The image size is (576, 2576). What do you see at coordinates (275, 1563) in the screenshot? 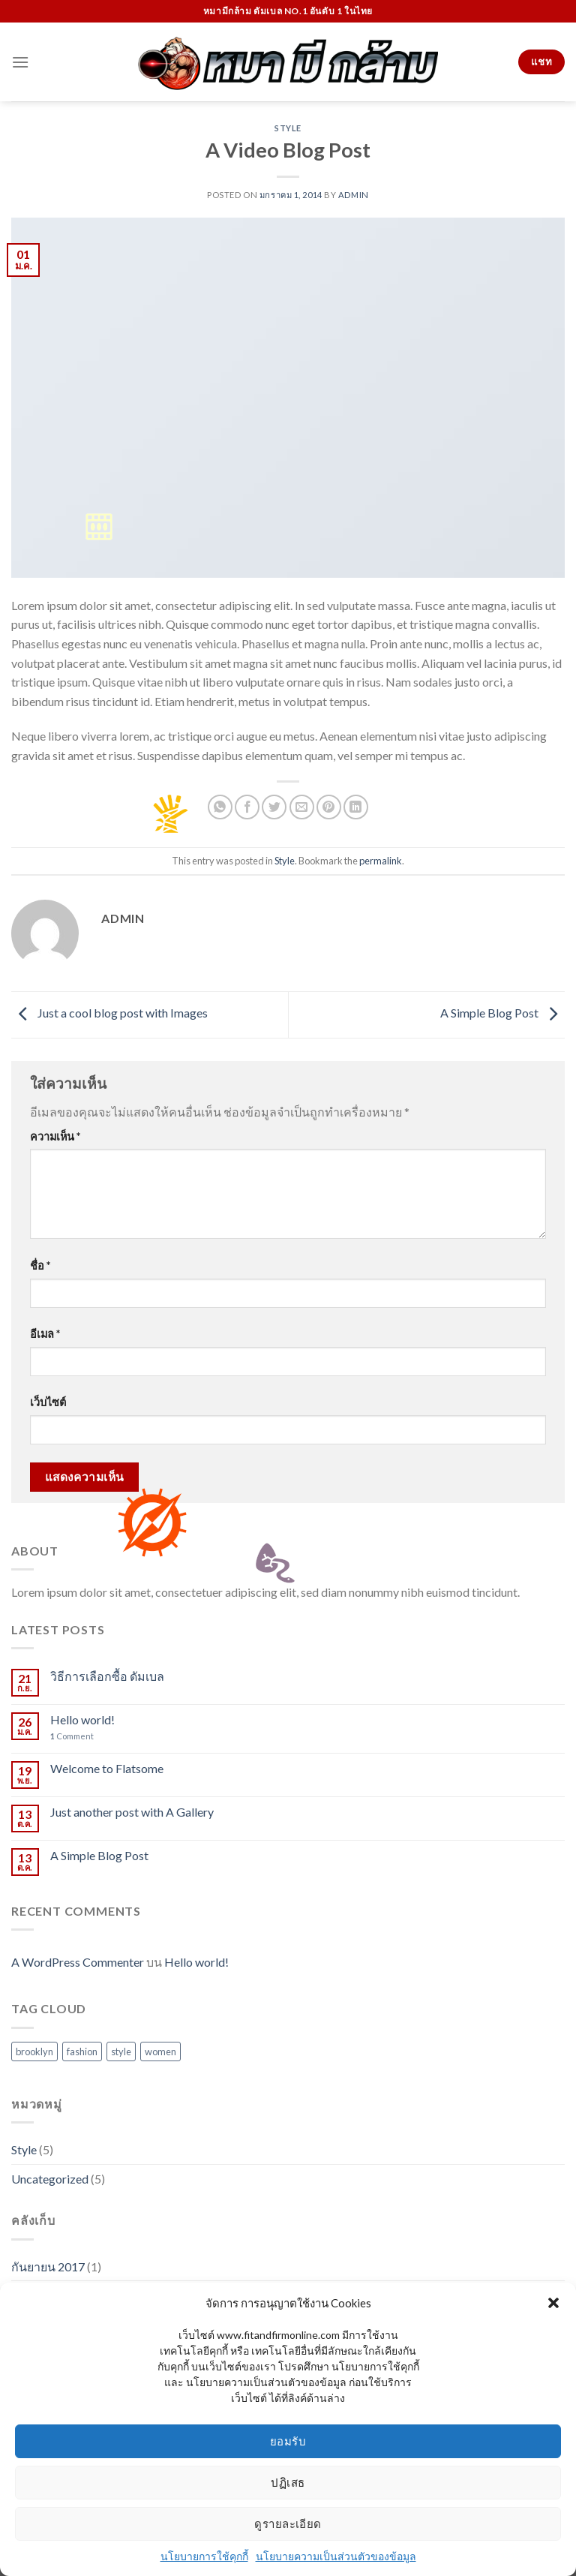
I see `indicates a snake egg hatching in a game` at bounding box center [275, 1563].